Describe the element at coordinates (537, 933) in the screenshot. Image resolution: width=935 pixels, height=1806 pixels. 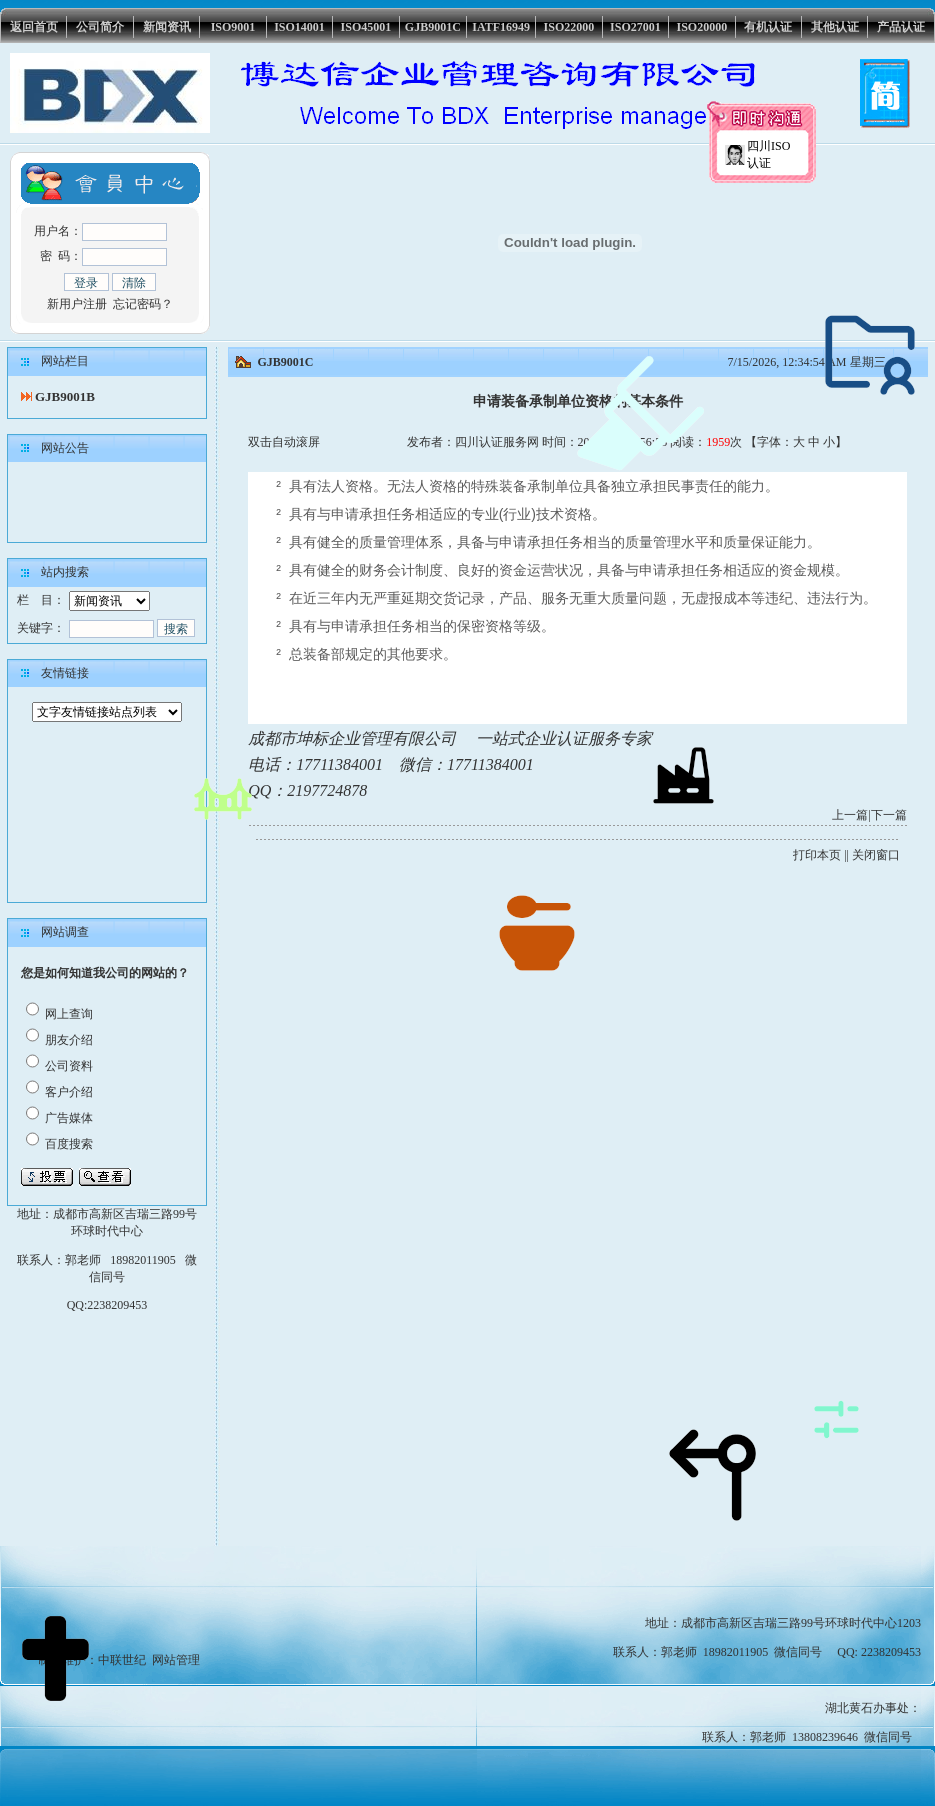
I see `access food or dining options` at that location.